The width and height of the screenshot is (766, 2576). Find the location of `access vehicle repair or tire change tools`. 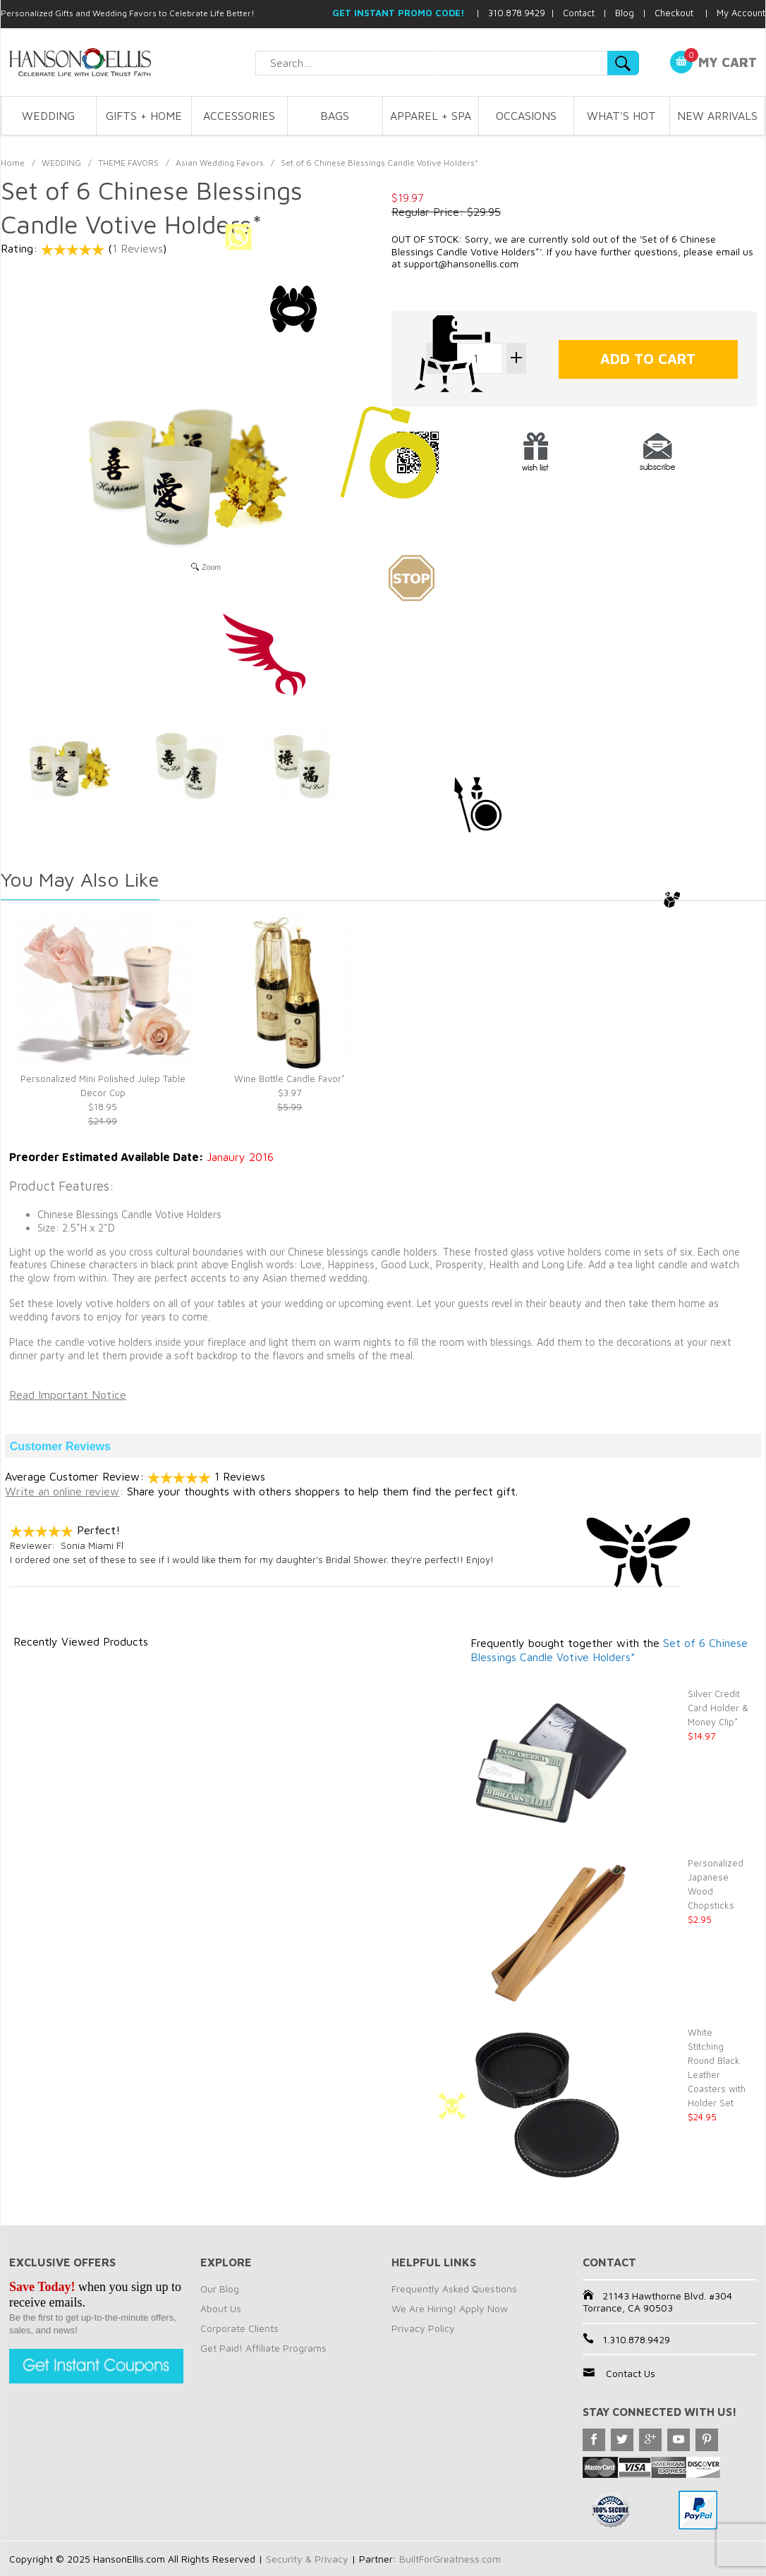

access vehicle repair or tire change tools is located at coordinates (388, 452).